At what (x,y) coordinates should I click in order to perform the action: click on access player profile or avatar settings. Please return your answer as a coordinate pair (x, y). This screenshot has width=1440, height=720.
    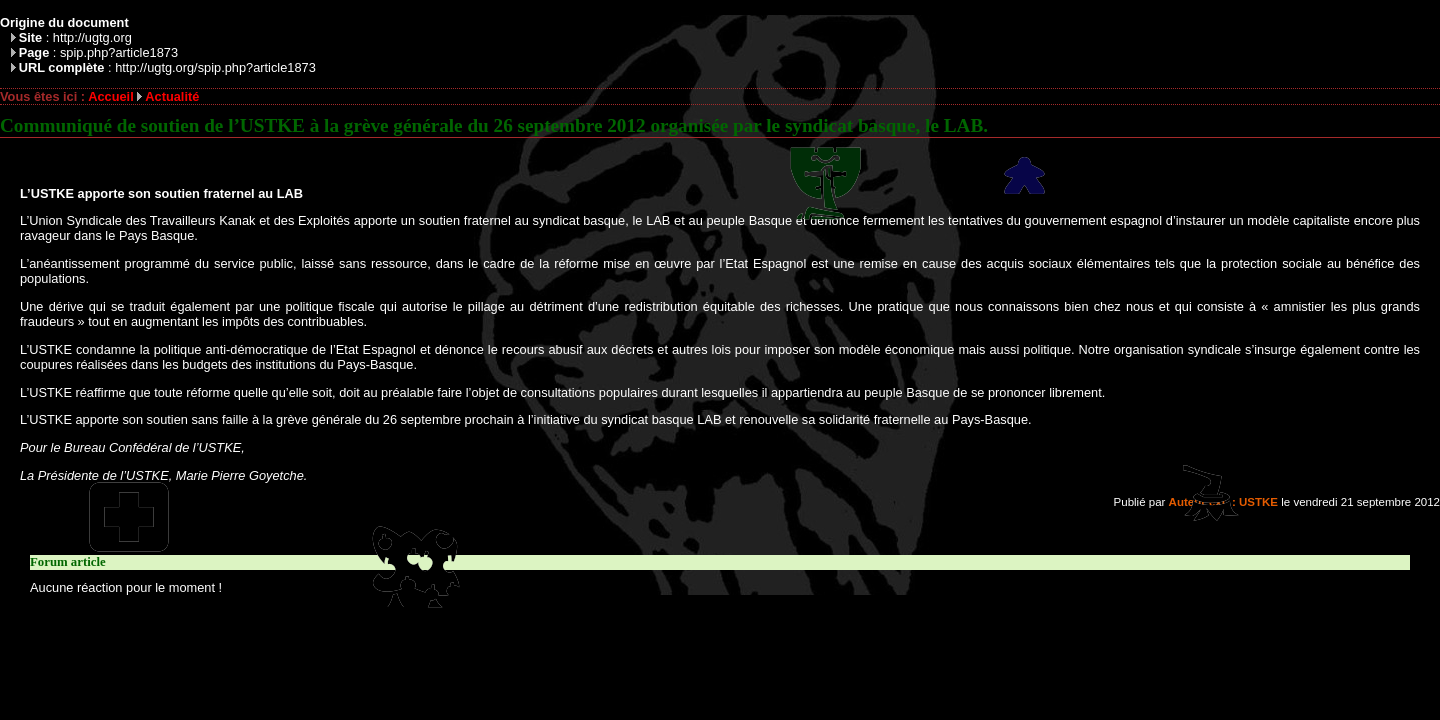
    Looking at the image, I should click on (1024, 175).